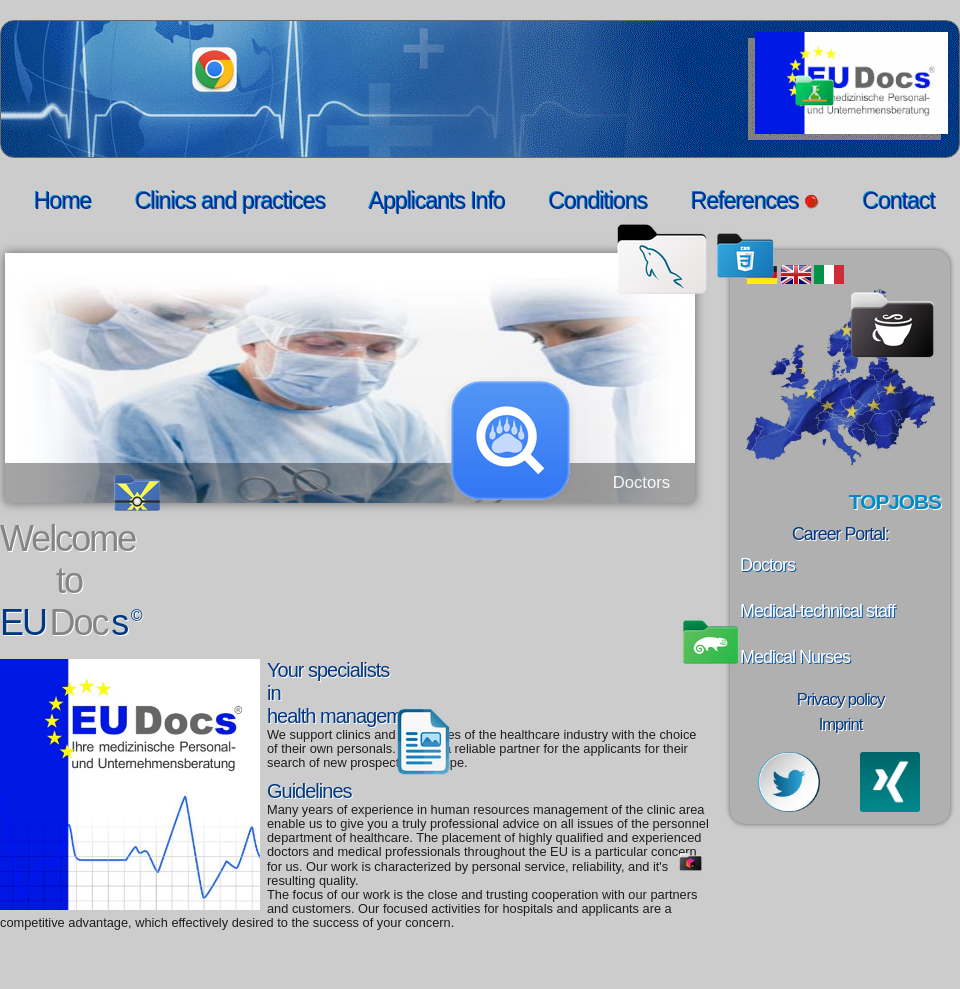 This screenshot has height=989, width=960. What do you see at coordinates (137, 494) in the screenshot?
I see `open pokémon quick ball themed folder` at bounding box center [137, 494].